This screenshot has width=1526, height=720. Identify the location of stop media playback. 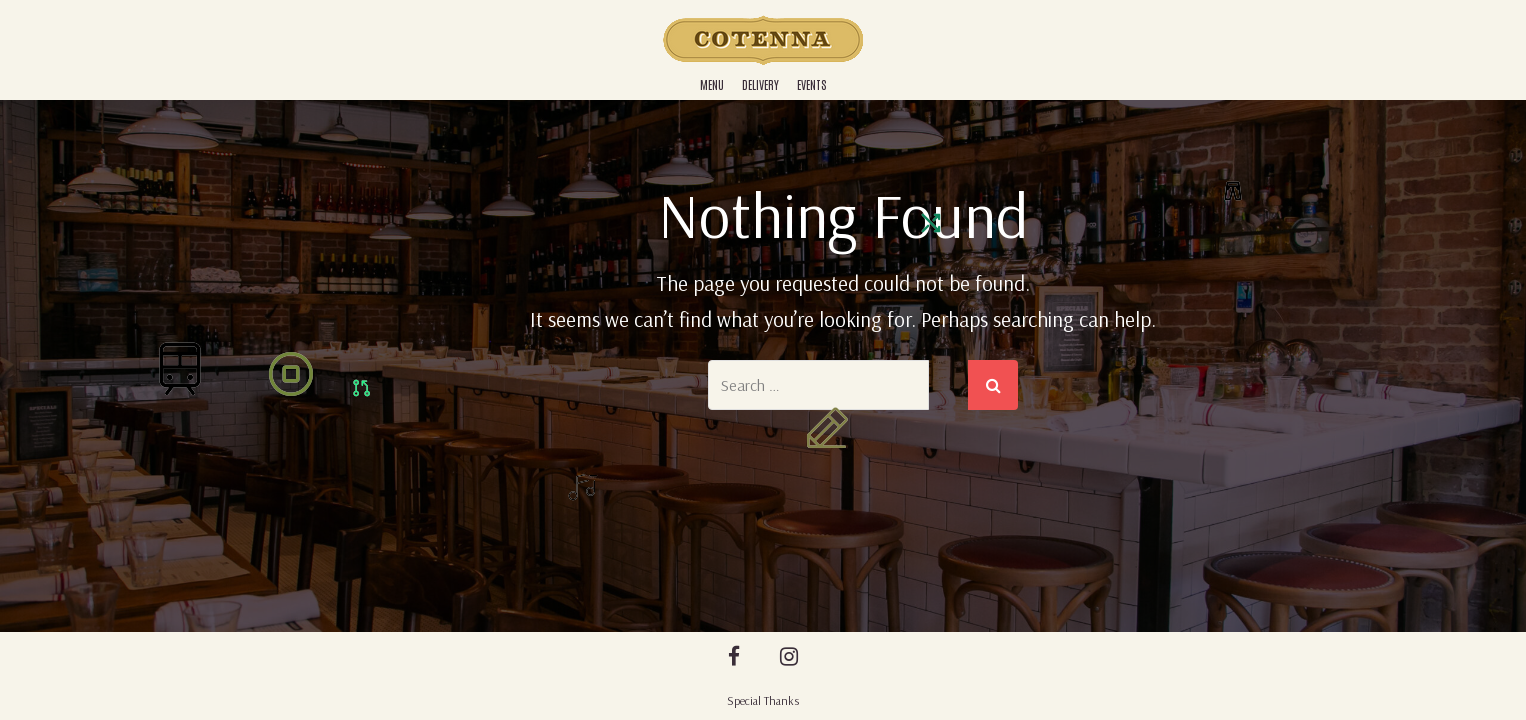
(291, 374).